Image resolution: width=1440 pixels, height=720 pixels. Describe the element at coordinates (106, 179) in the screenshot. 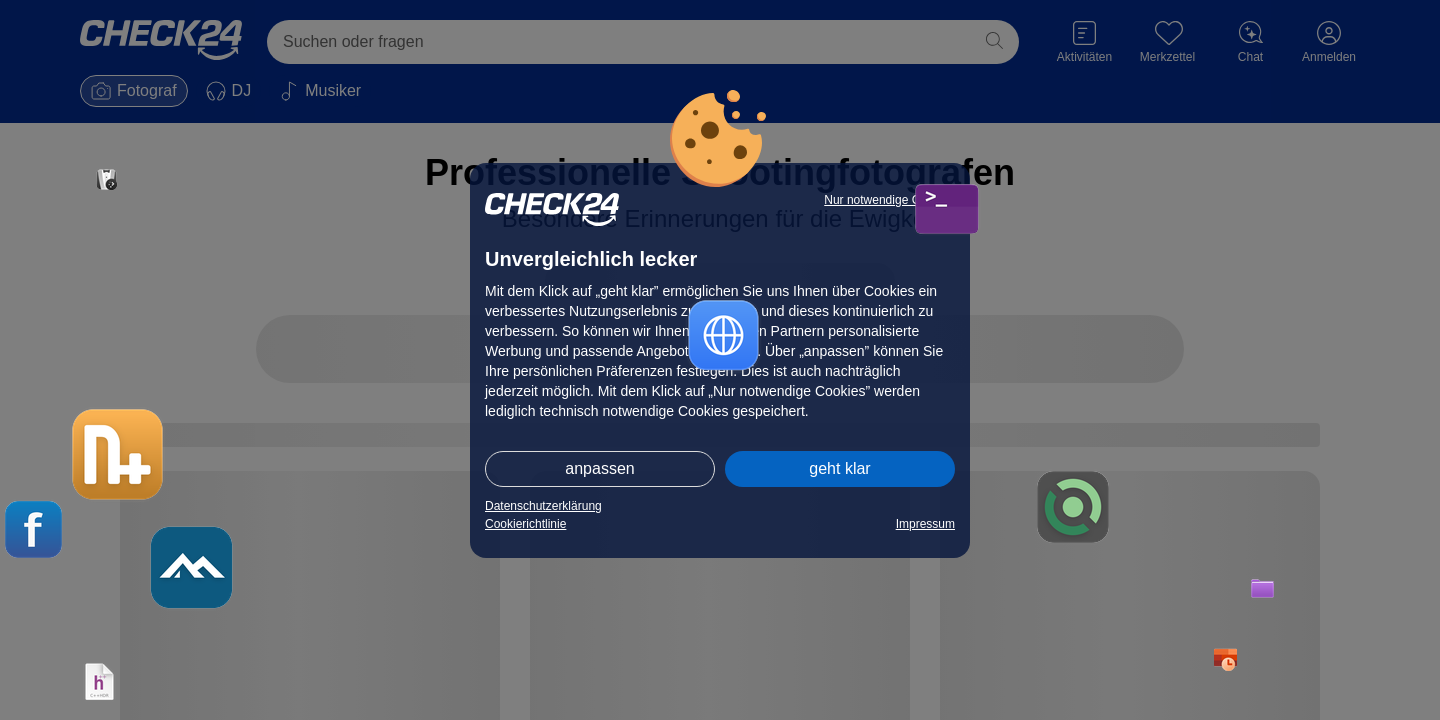

I see `customize plasma desktop theme settings` at that location.